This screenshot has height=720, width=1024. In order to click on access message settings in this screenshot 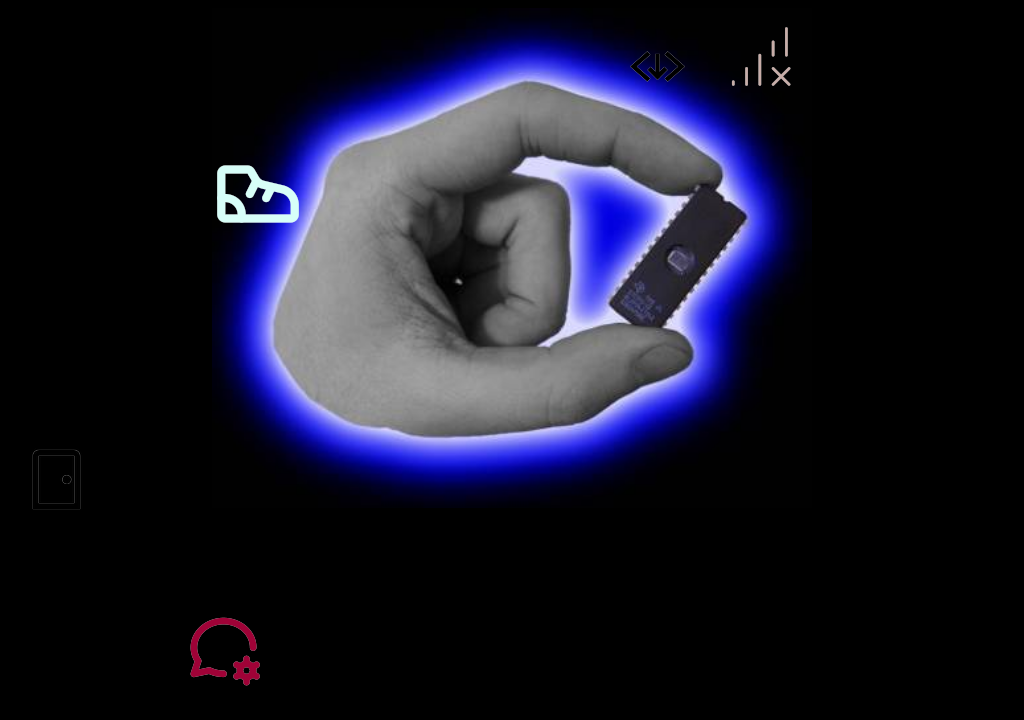, I will do `click(223, 647)`.